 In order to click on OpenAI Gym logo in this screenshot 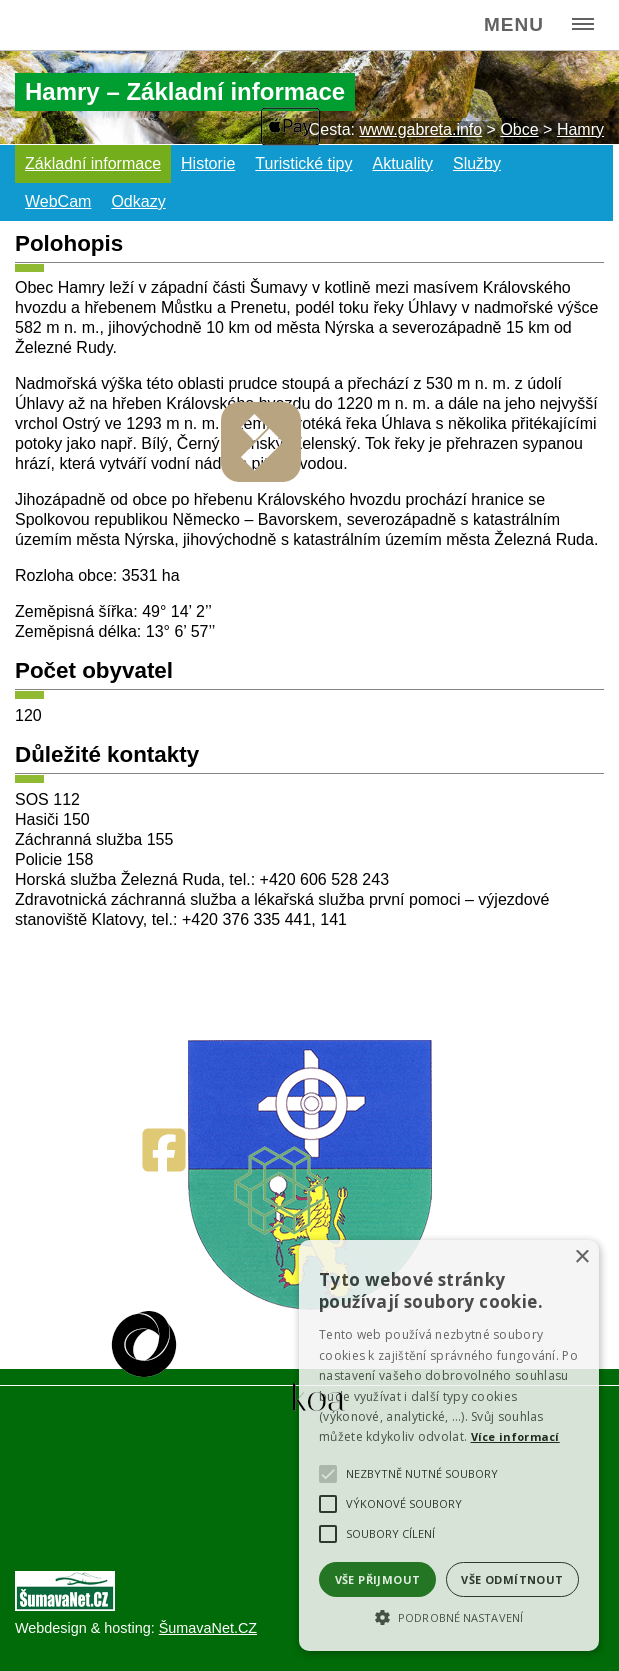, I will do `click(279, 1190)`.